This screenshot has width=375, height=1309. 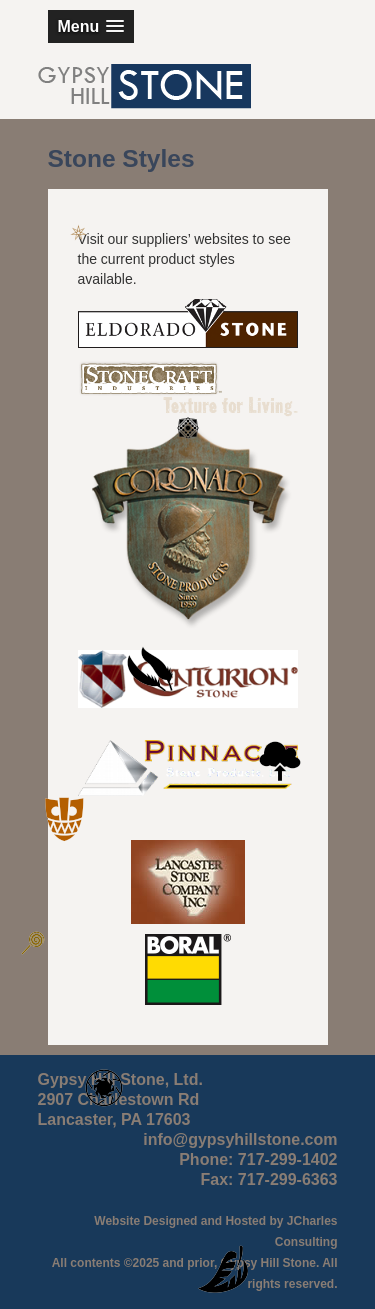 What do you see at coordinates (33, 943) in the screenshot?
I see `sweet treat or candy shop category` at bounding box center [33, 943].